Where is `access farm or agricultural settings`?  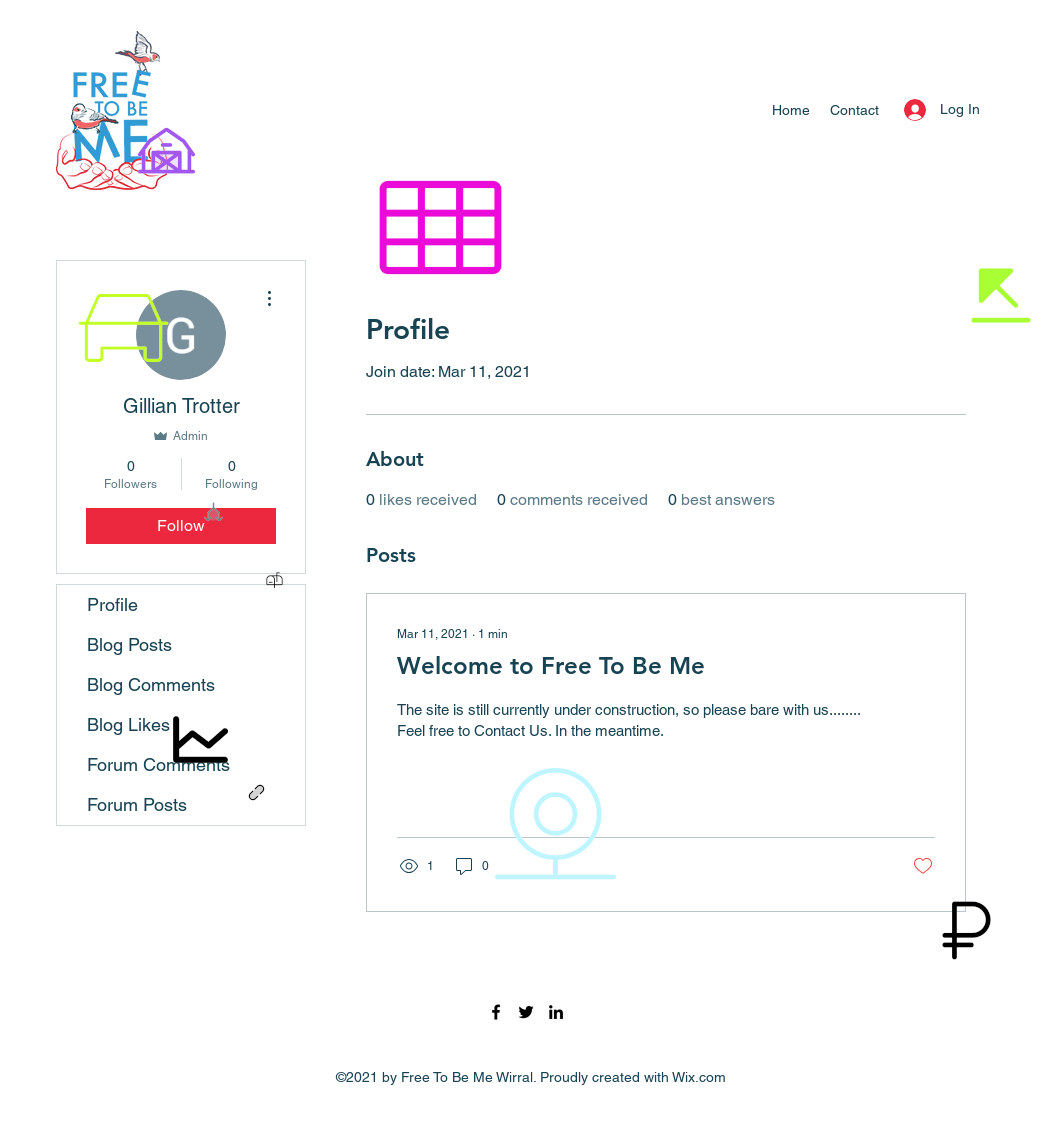 access farm or agricultural settings is located at coordinates (166, 154).